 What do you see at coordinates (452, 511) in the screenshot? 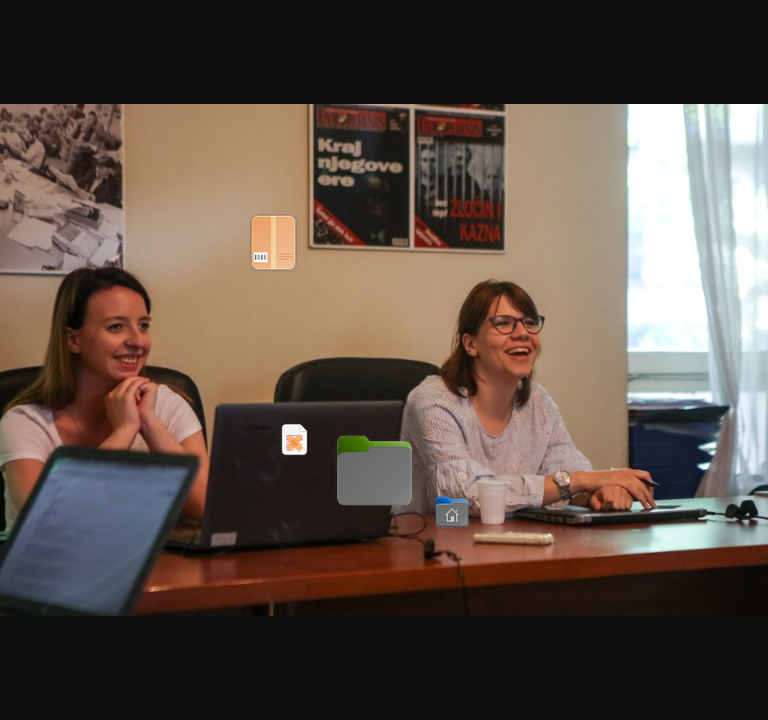
I see `access your home folder` at bounding box center [452, 511].